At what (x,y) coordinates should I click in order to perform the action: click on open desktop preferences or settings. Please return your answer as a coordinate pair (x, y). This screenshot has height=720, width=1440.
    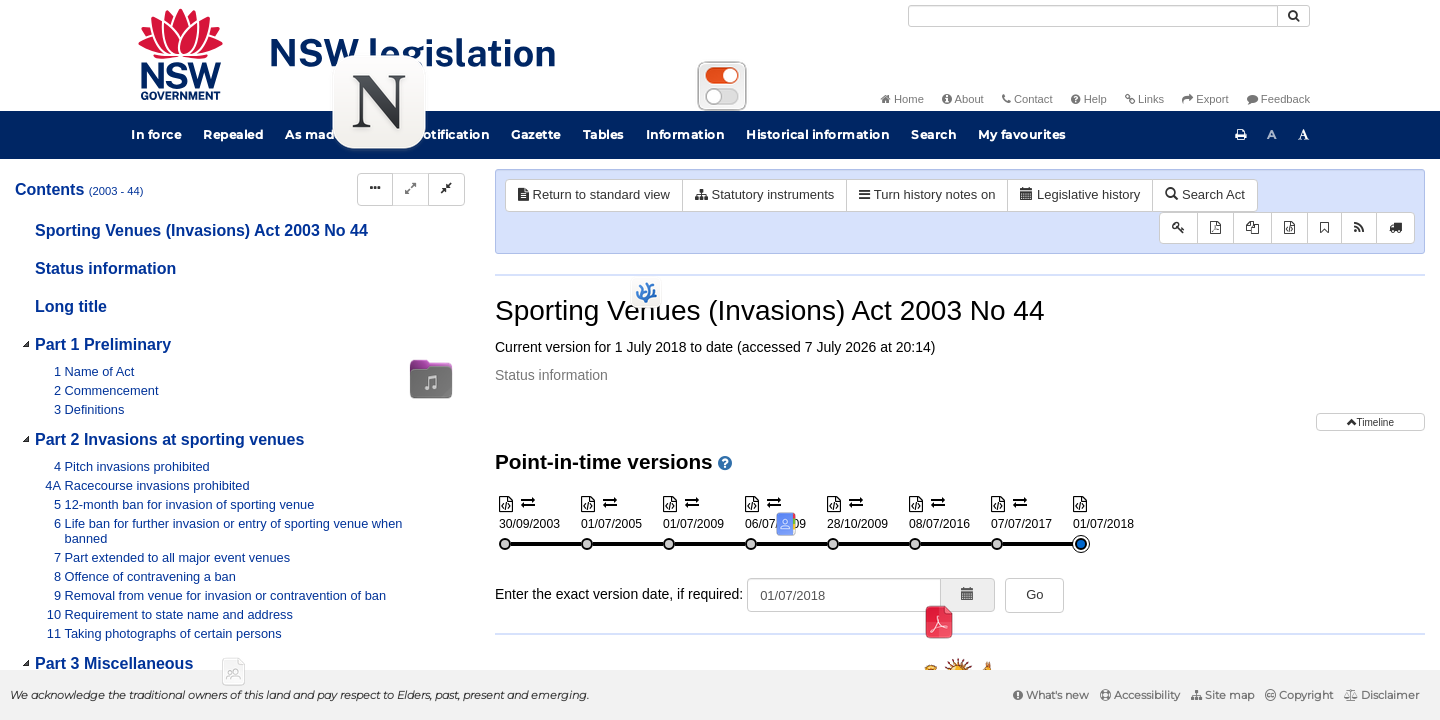
    Looking at the image, I should click on (722, 86).